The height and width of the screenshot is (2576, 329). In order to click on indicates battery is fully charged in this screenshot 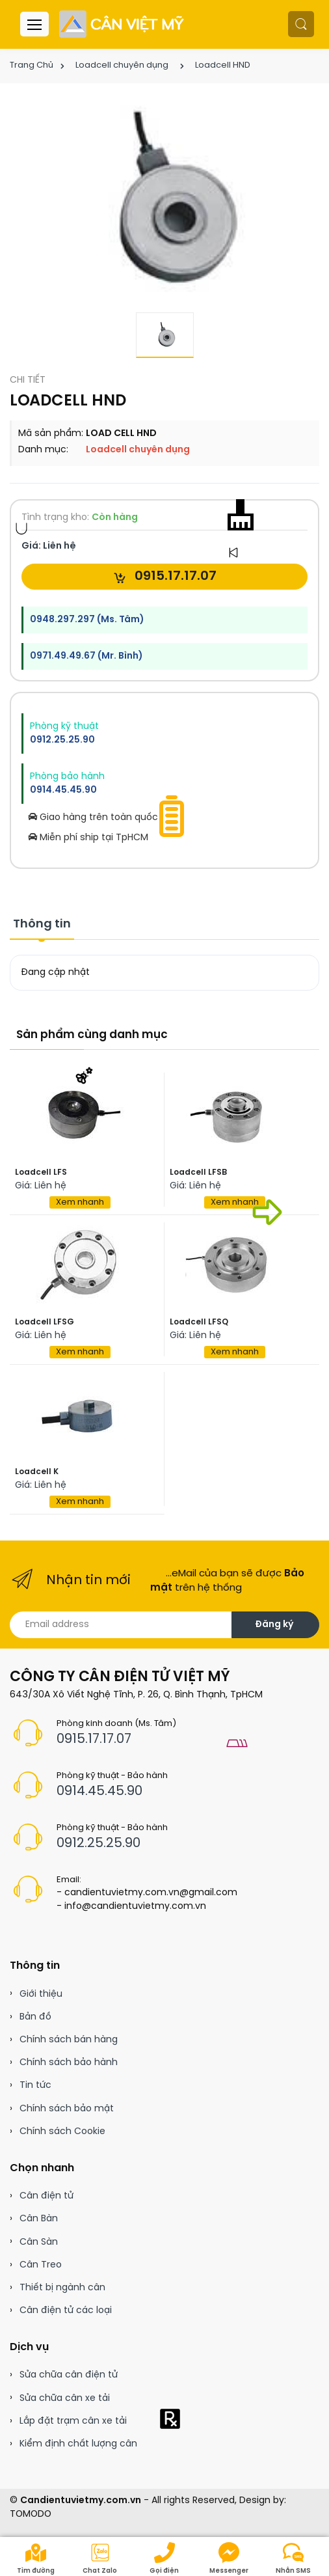, I will do `click(172, 816)`.